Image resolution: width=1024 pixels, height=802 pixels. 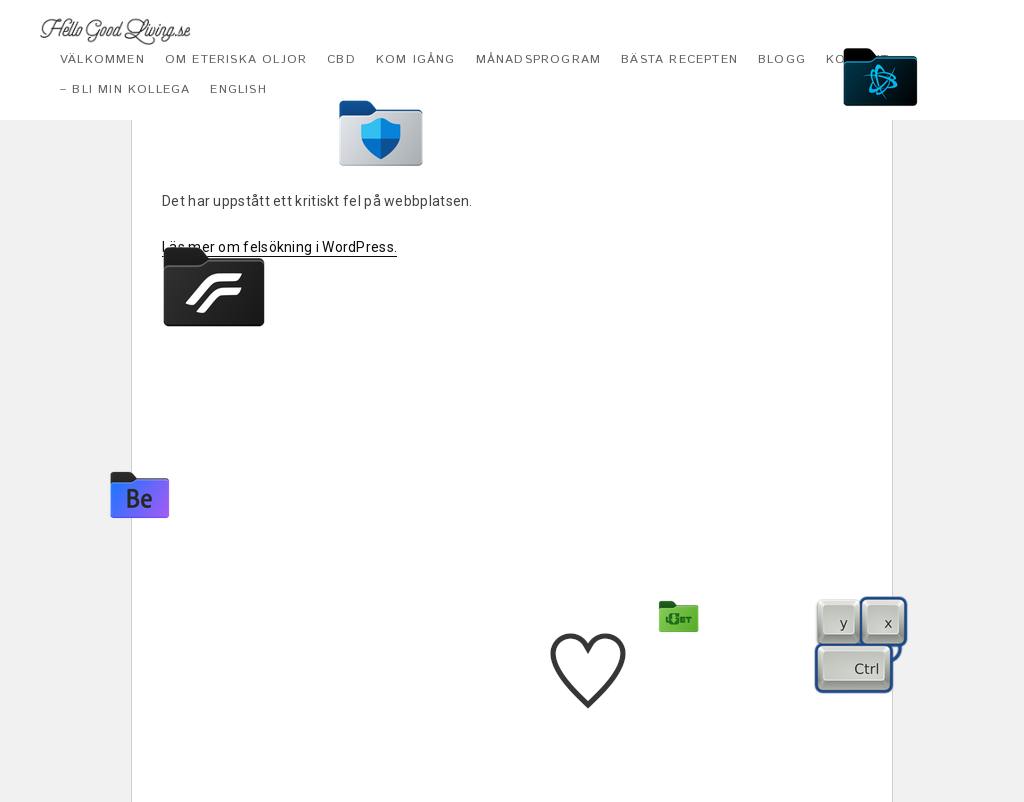 What do you see at coordinates (678, 617) in the screenshot?
I see `open uGet download manager folder` at bounding box center [678, 617].